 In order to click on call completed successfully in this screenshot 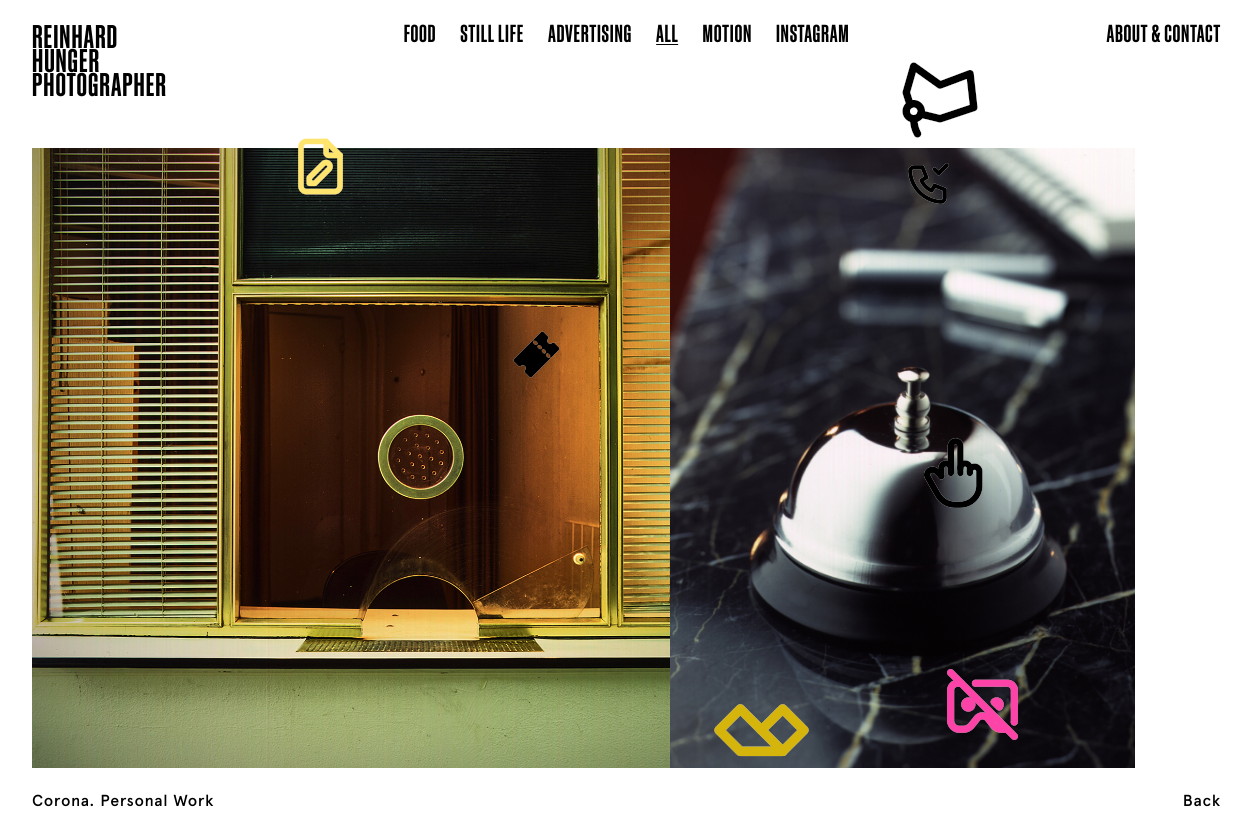, I will do `click(928, 183)`.